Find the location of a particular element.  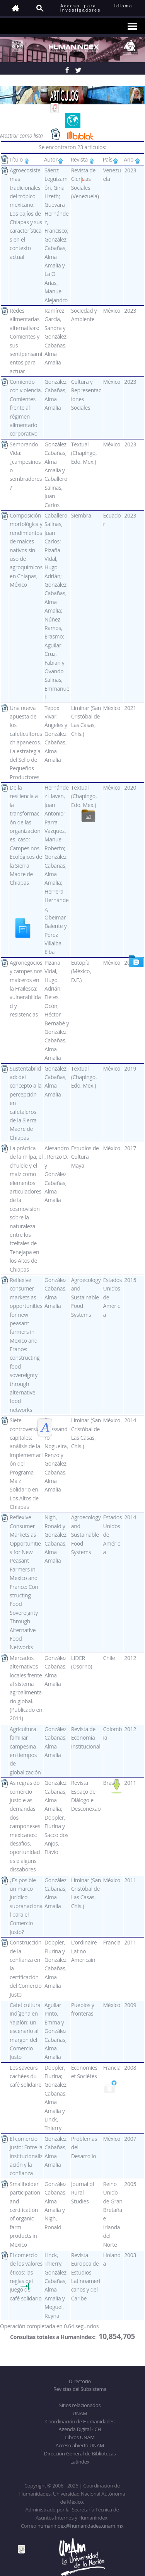

an OpenType font file is located at coordinates (45, 1427).